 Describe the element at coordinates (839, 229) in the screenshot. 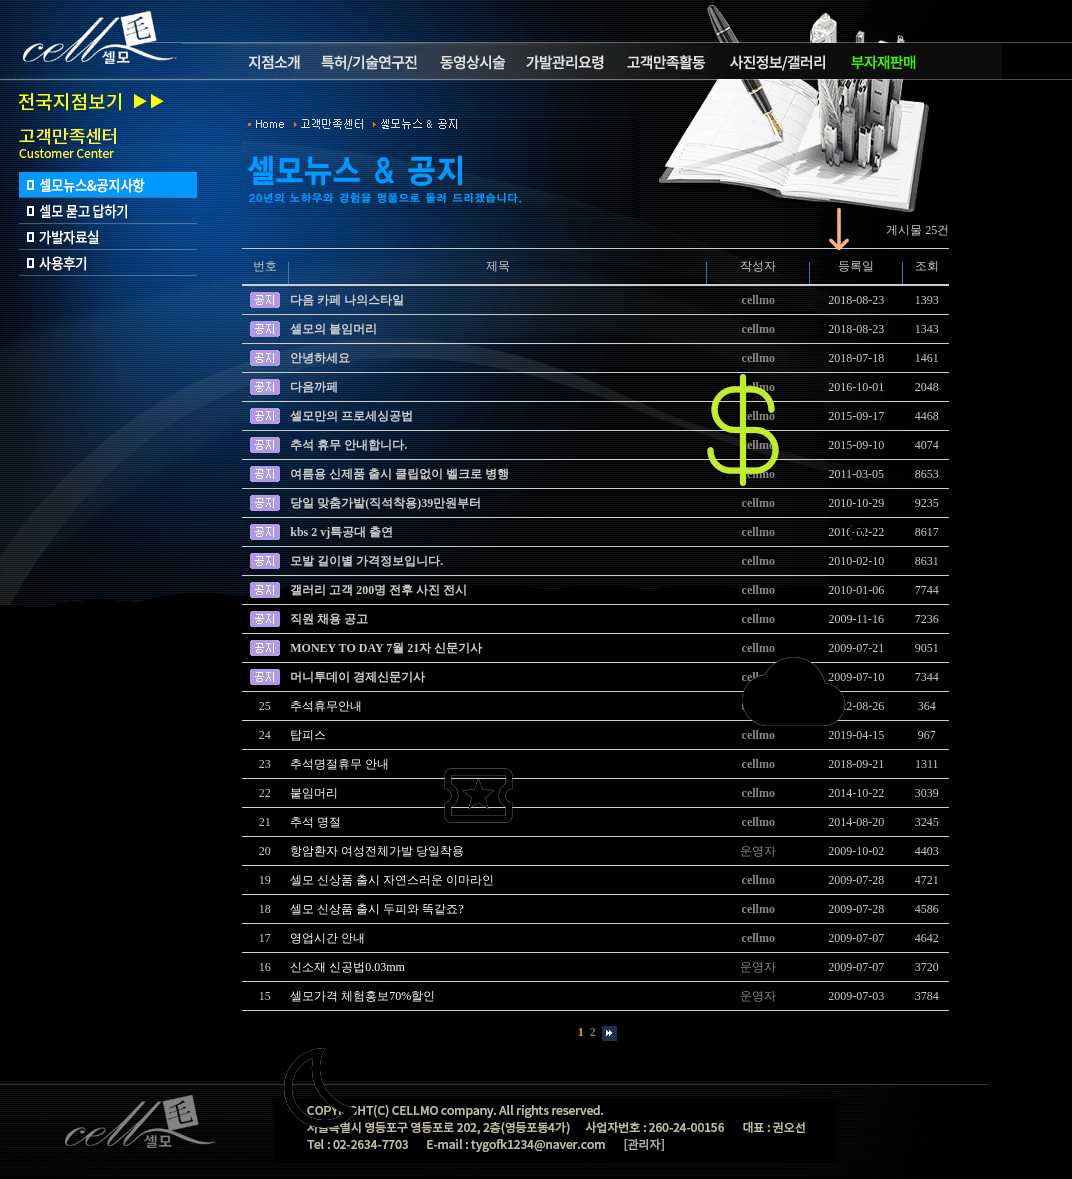

I see `scroll down for more content` at that location.